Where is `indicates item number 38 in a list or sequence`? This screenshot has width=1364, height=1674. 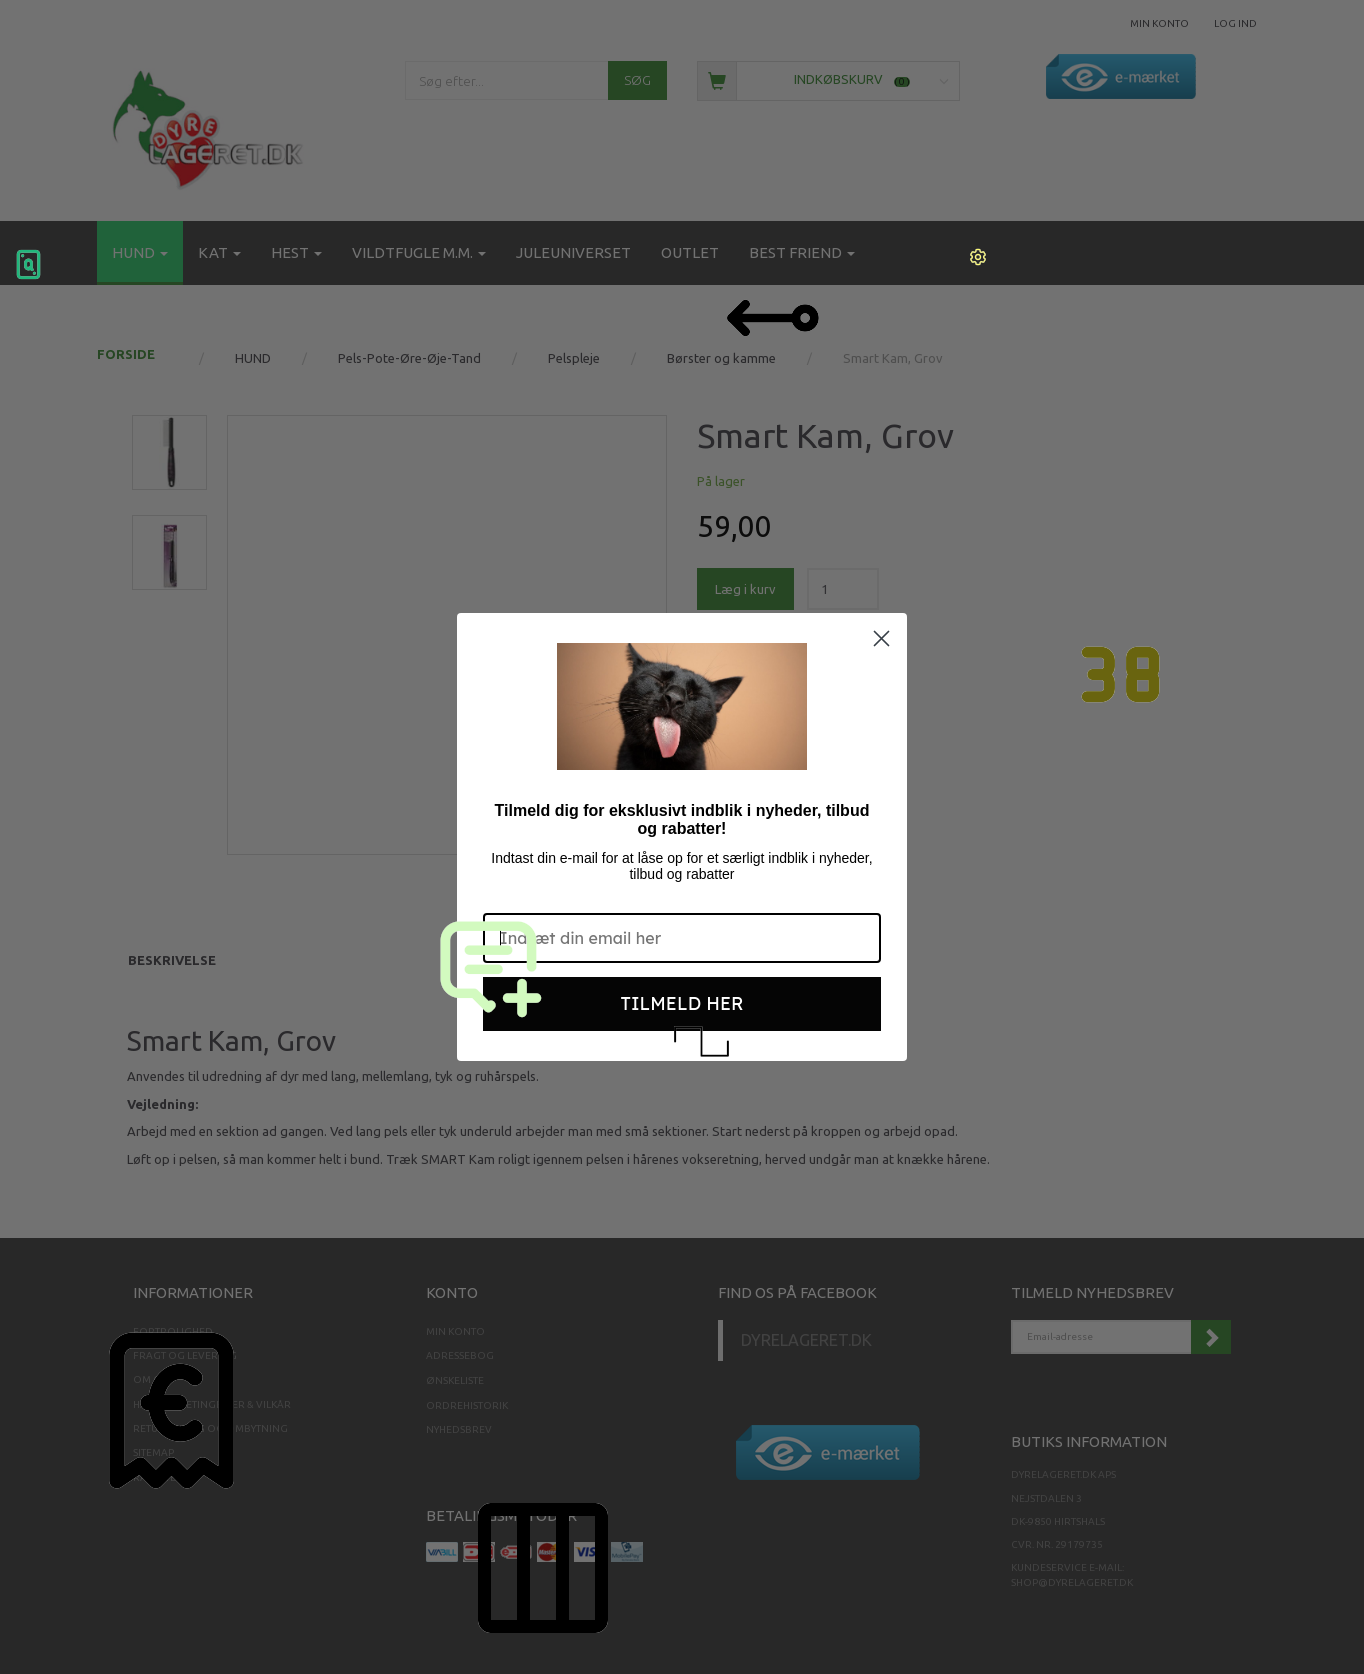 indicates item number 38 in a list or sequence is located at coordinates (1120, 674).